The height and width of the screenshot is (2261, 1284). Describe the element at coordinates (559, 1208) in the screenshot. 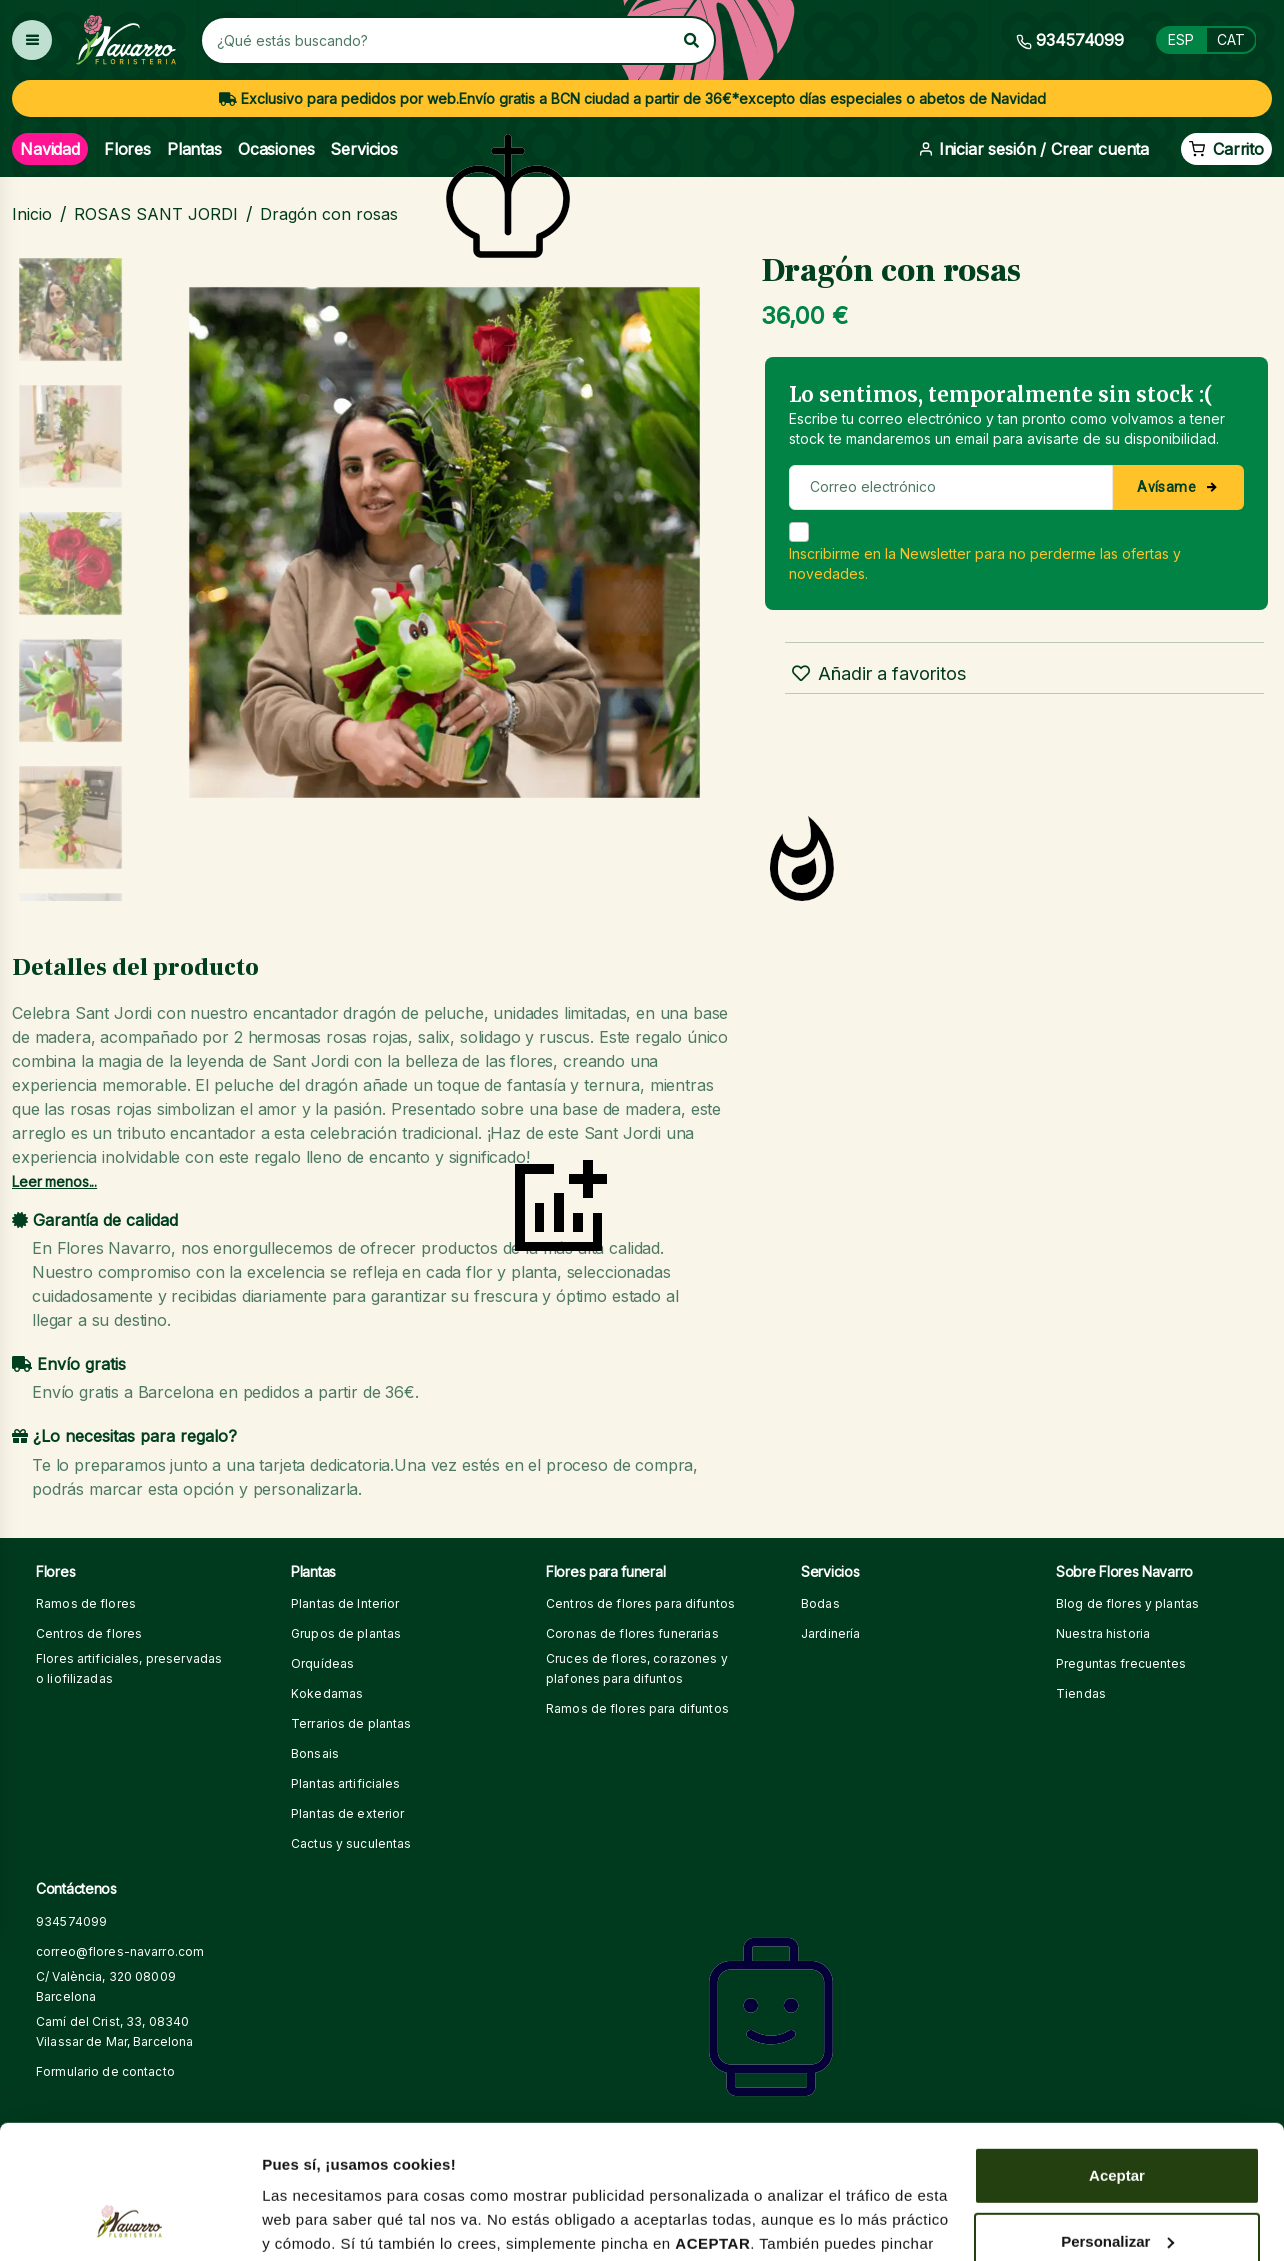

I see `add a new chart or graph` at that location.